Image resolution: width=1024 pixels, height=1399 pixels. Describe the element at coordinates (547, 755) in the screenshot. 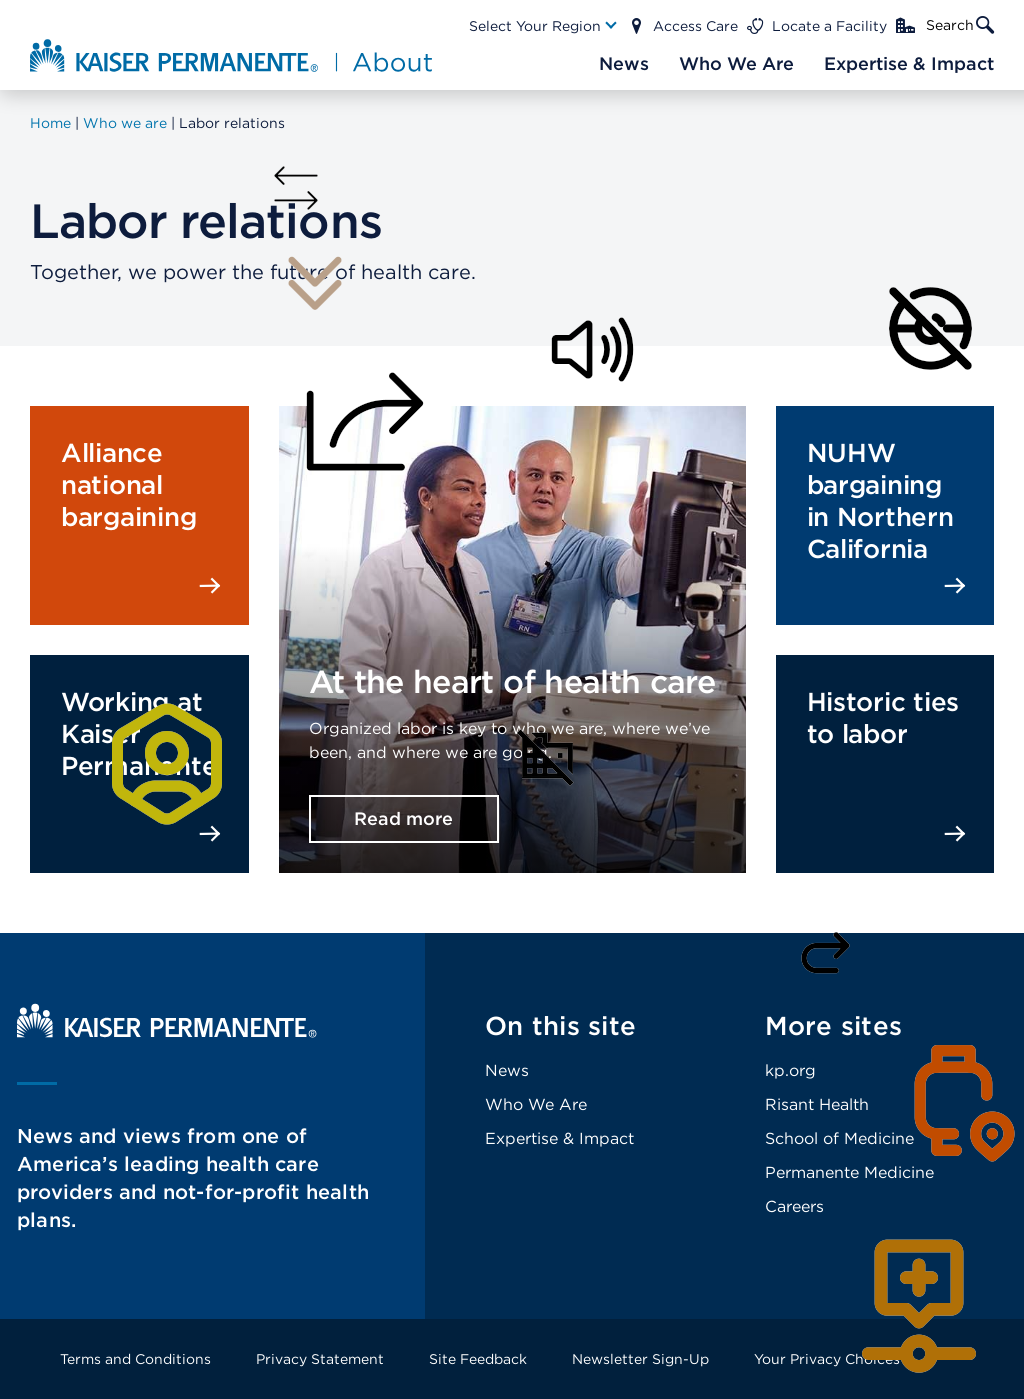

I see `indicates a website or domain is unavailable` at that location.